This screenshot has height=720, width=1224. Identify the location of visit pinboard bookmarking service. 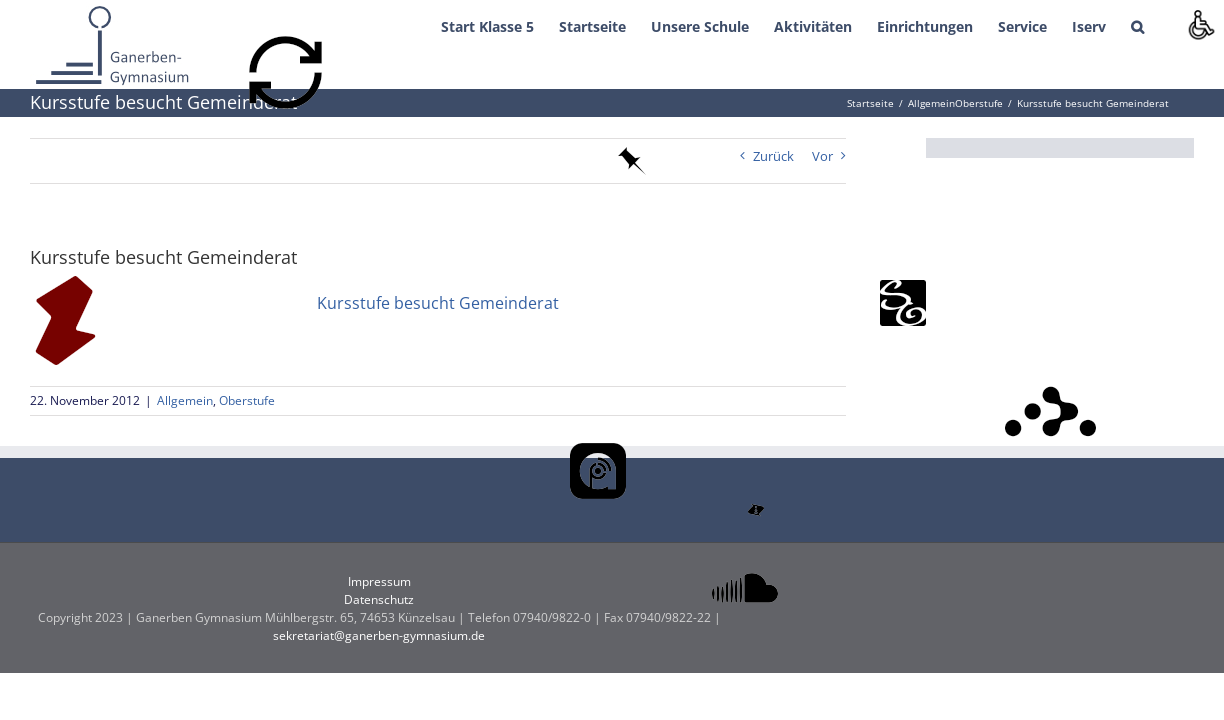
(632, 161).